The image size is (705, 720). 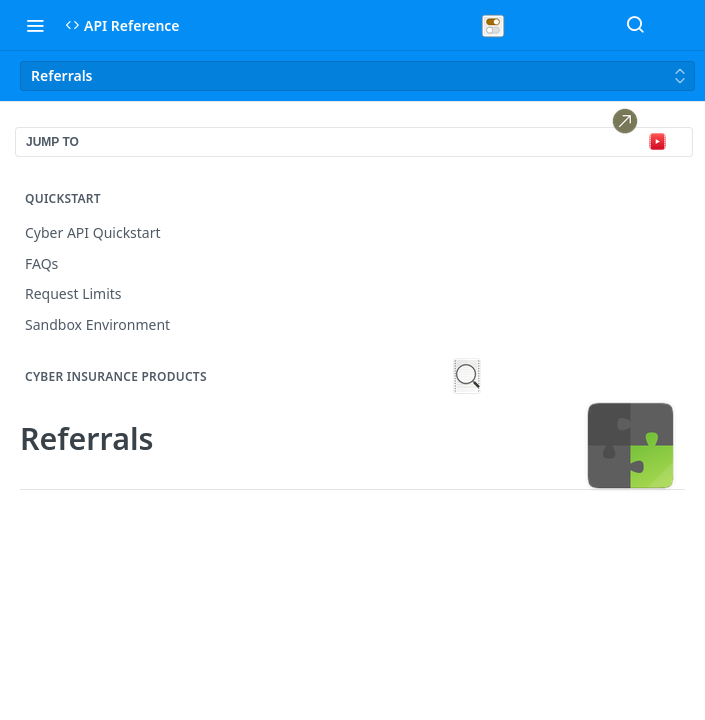 What do you see at coordinates (630, 445) in the screenshot?
I see `open the extensions manager` at bounding box center [630, 445].